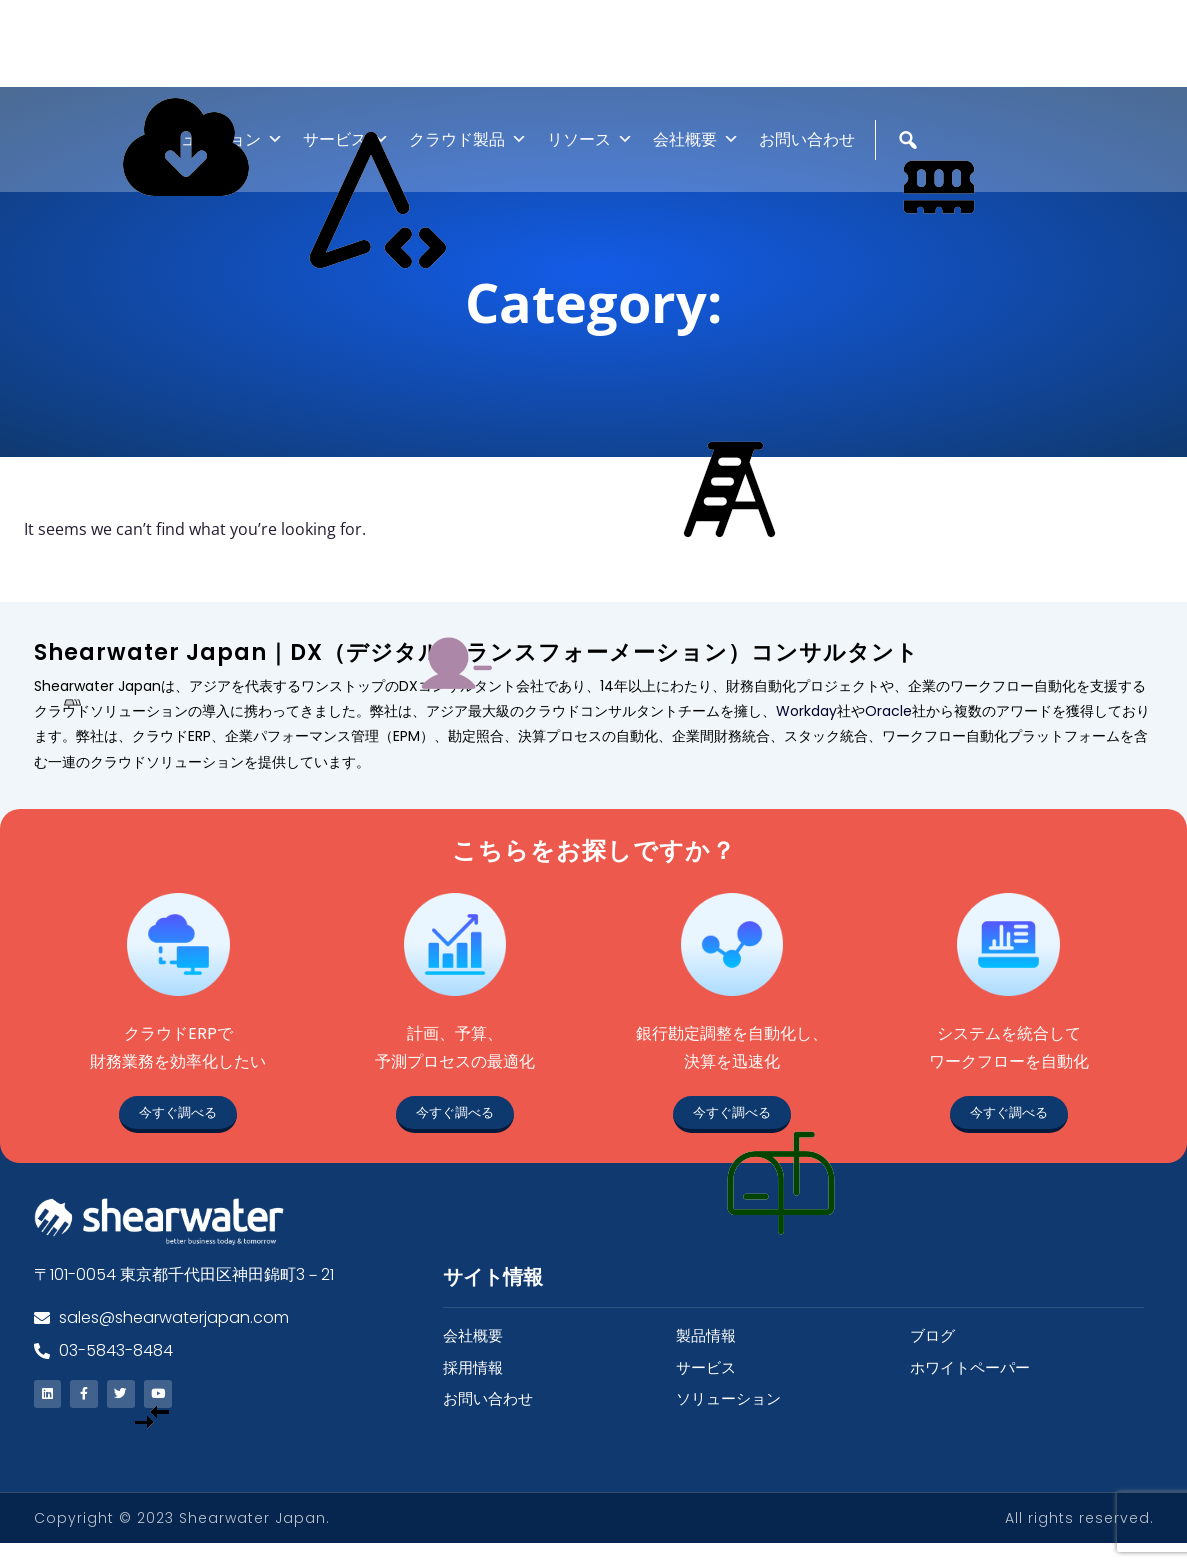 Image resolution: width=1187 pixels, height=1566 pixels. I want to click on compare two items or selections, so click(152, 1417).